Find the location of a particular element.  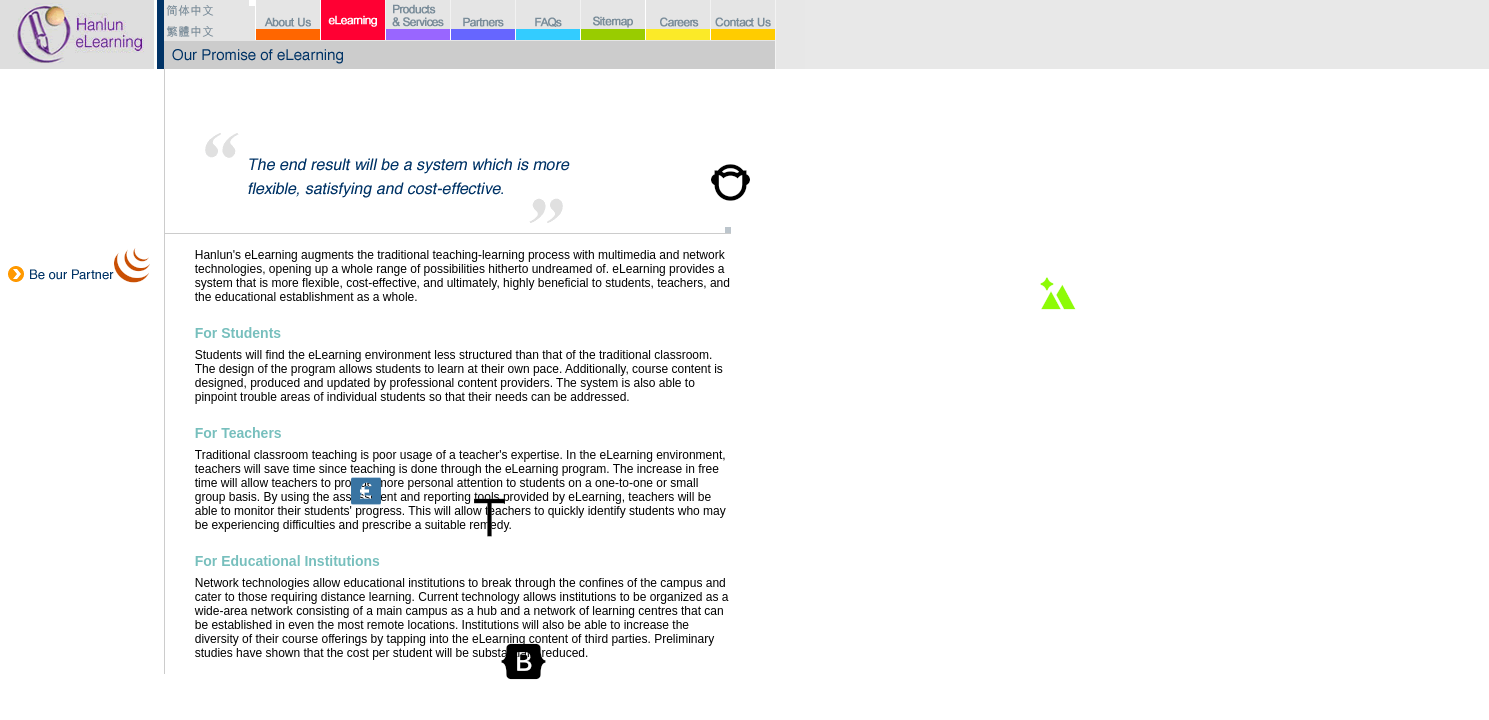

bootstrap framework logo is located at coordinates (523, 661).